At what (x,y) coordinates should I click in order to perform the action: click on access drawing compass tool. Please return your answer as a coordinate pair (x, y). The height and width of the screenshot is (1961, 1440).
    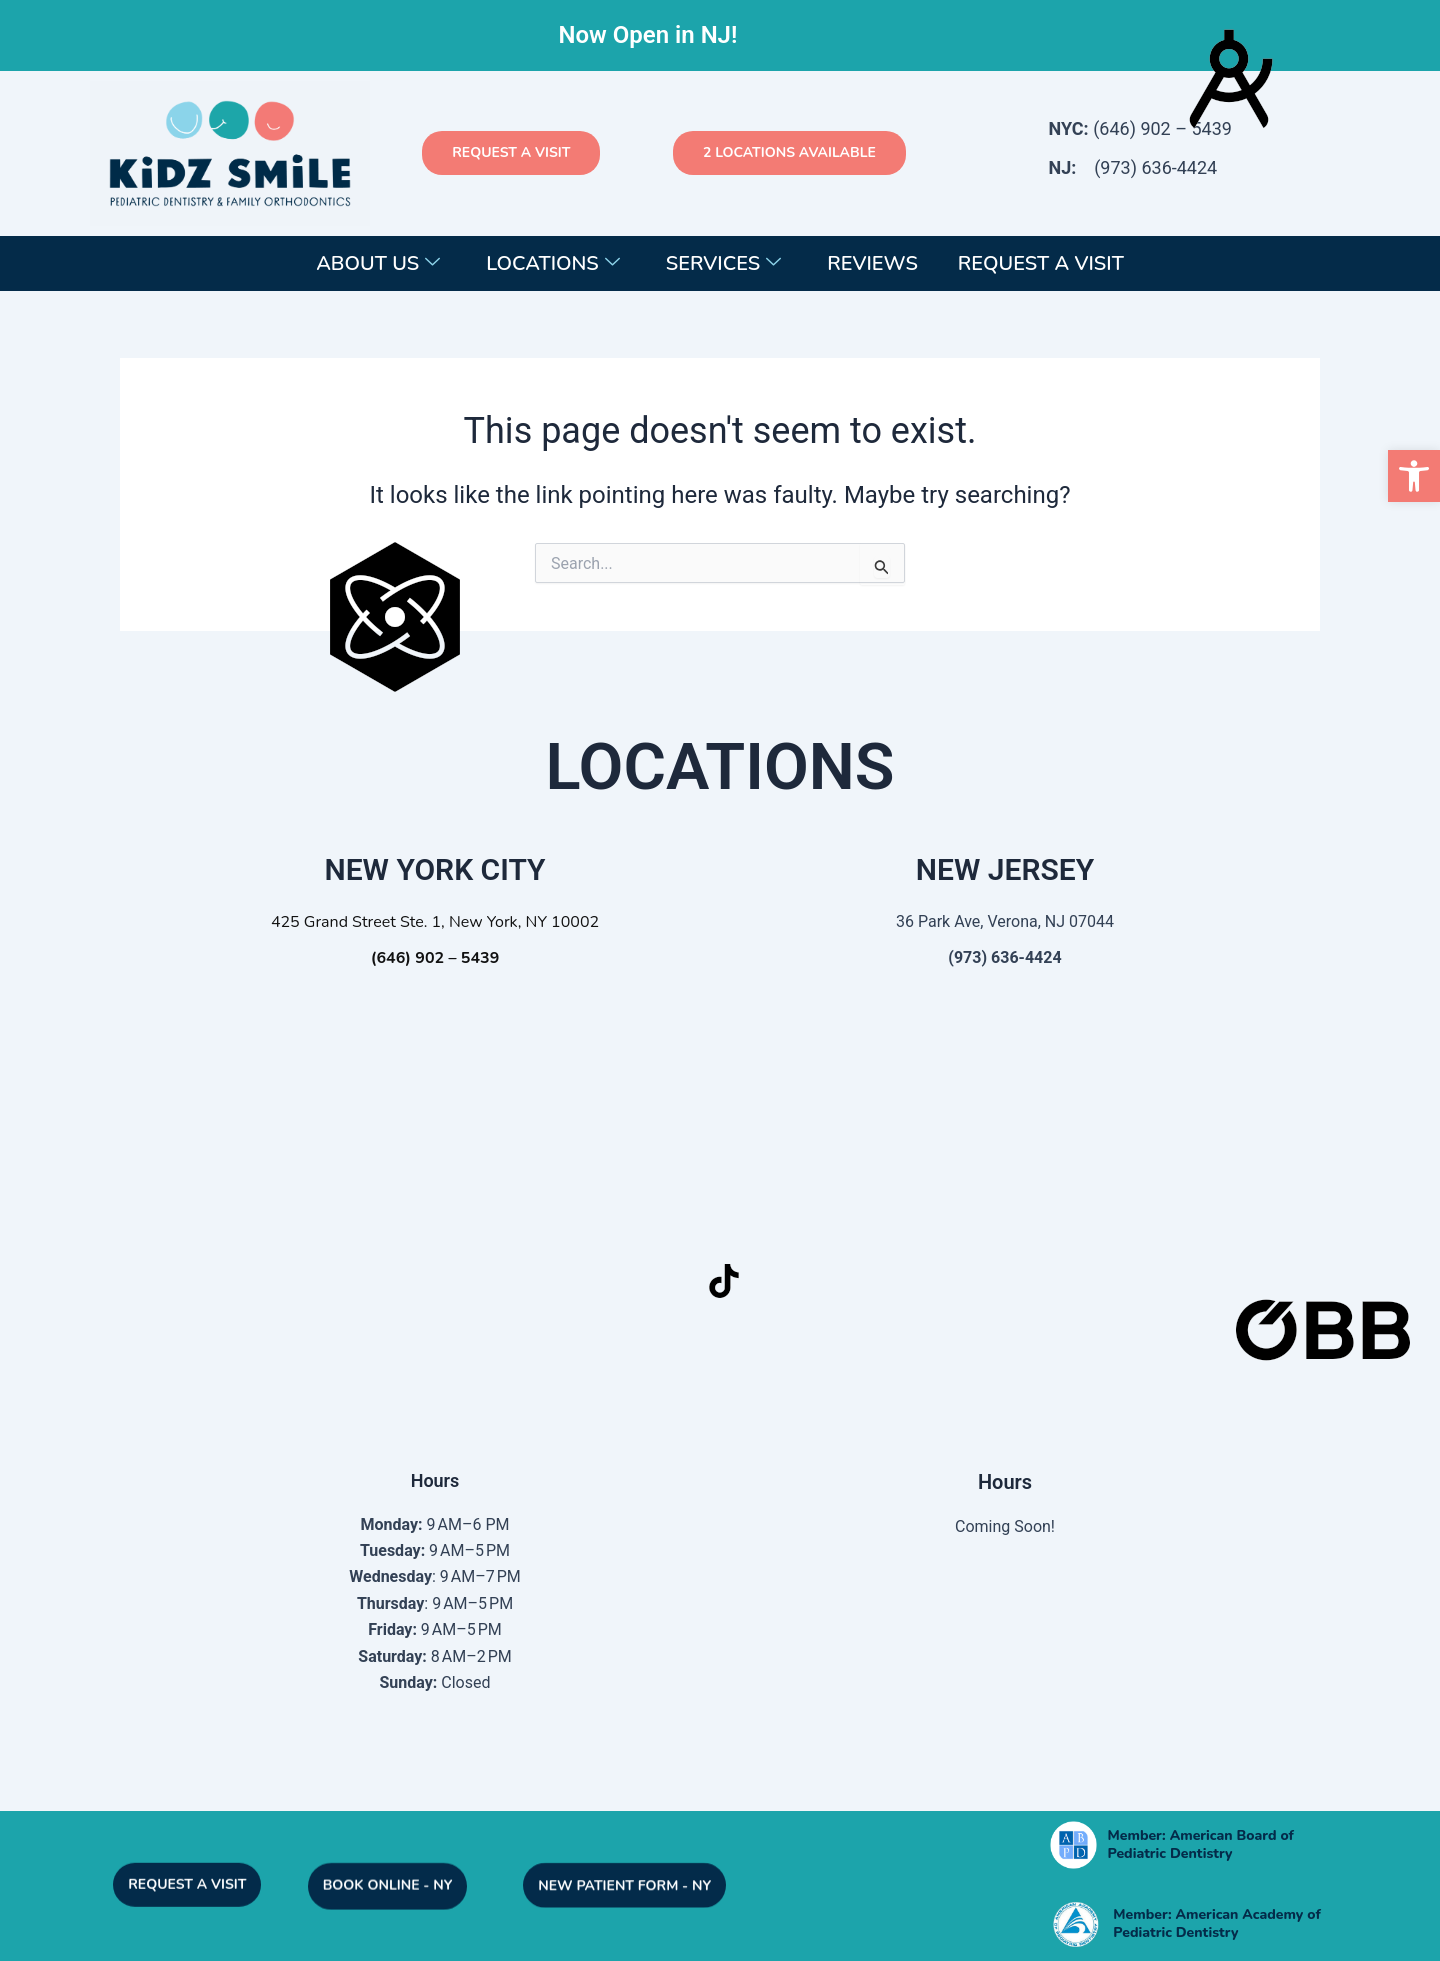
    Looking at the image, I should click on (1229, 78).